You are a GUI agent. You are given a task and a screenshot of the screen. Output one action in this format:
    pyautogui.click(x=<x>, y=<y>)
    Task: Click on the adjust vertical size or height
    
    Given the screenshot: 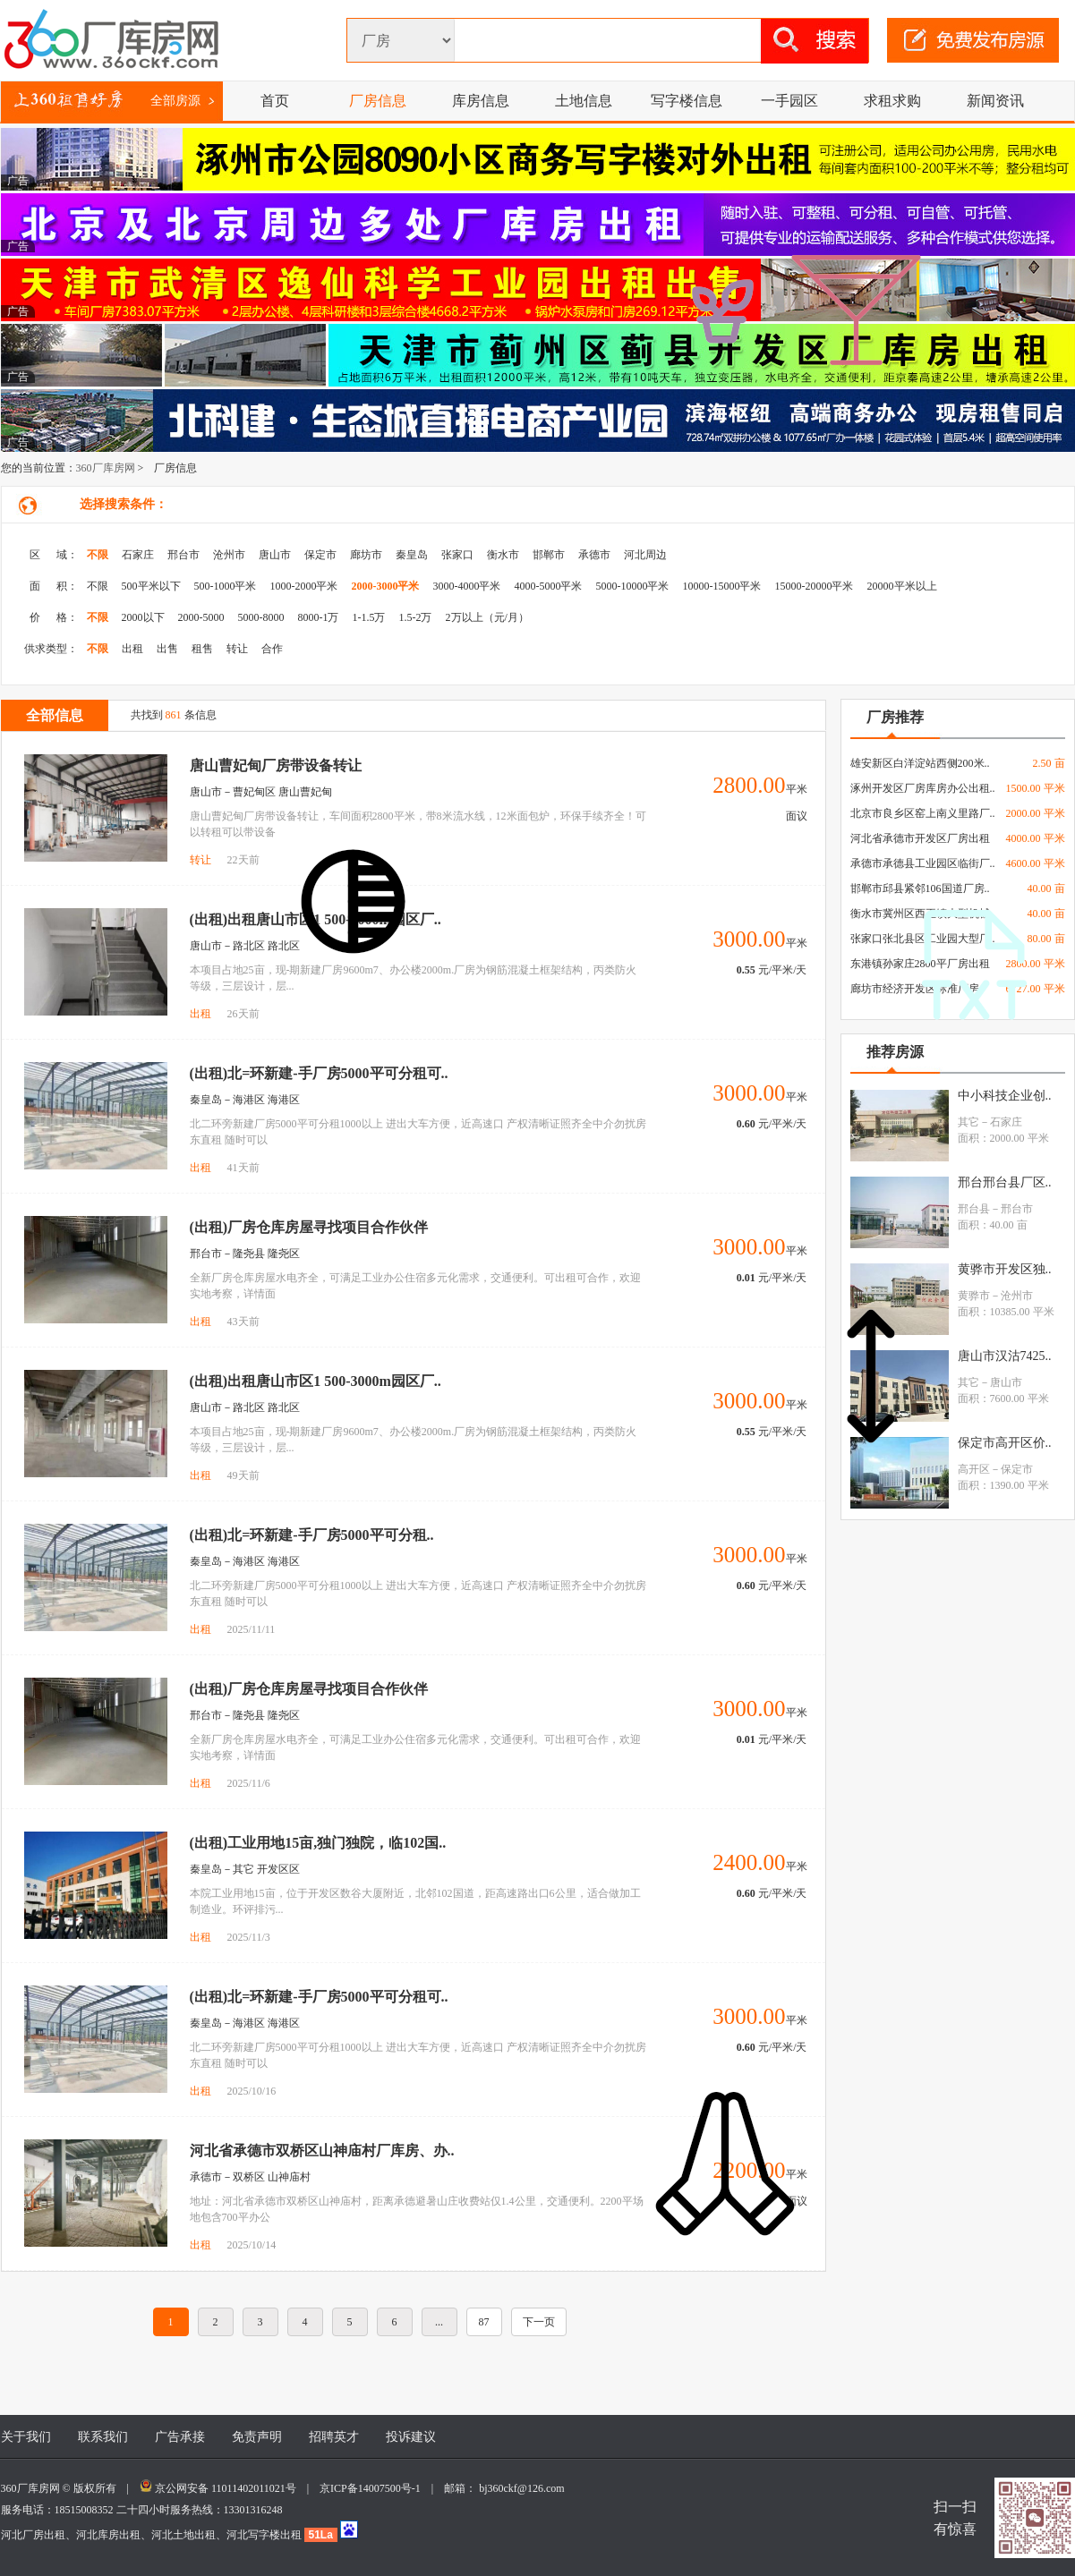 What is the action you would take?
    pyautogui.click(x=871, y=1376)
    